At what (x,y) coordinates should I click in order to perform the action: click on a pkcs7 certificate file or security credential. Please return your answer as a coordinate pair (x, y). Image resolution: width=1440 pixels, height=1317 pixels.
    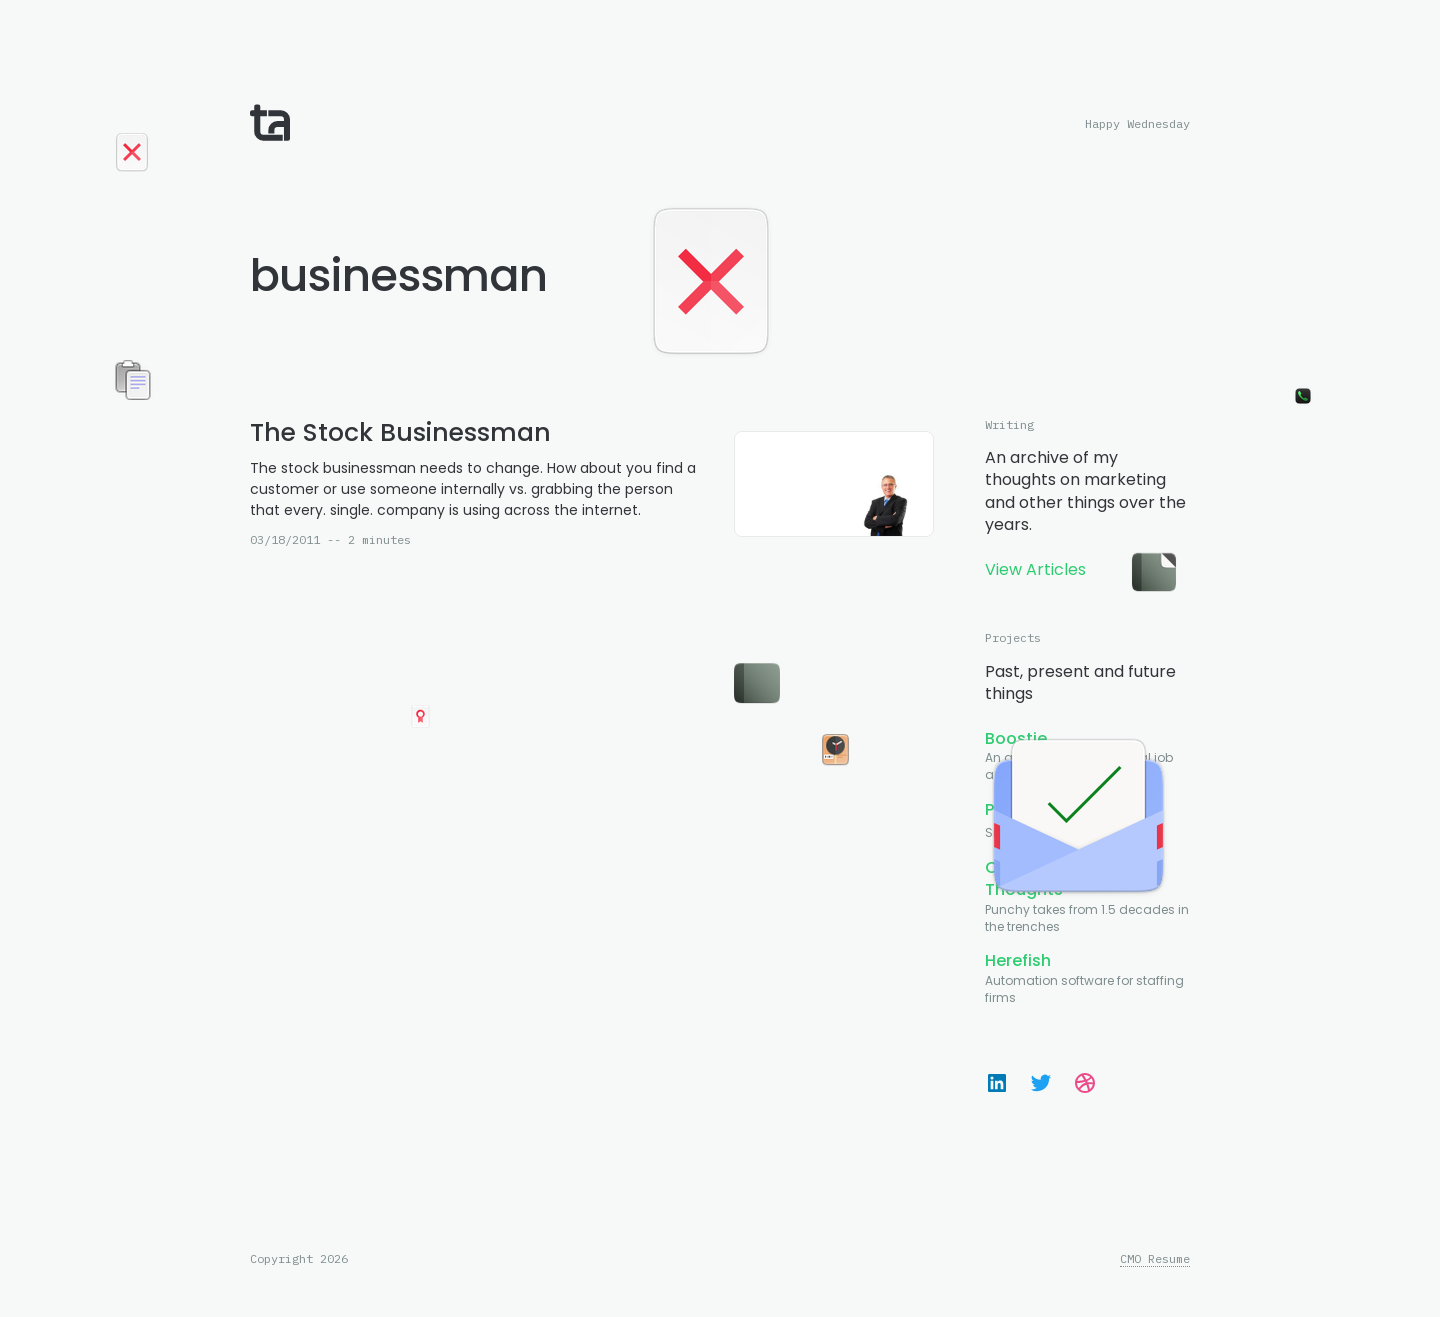
    Looking at the image, I should click on (420, 716).